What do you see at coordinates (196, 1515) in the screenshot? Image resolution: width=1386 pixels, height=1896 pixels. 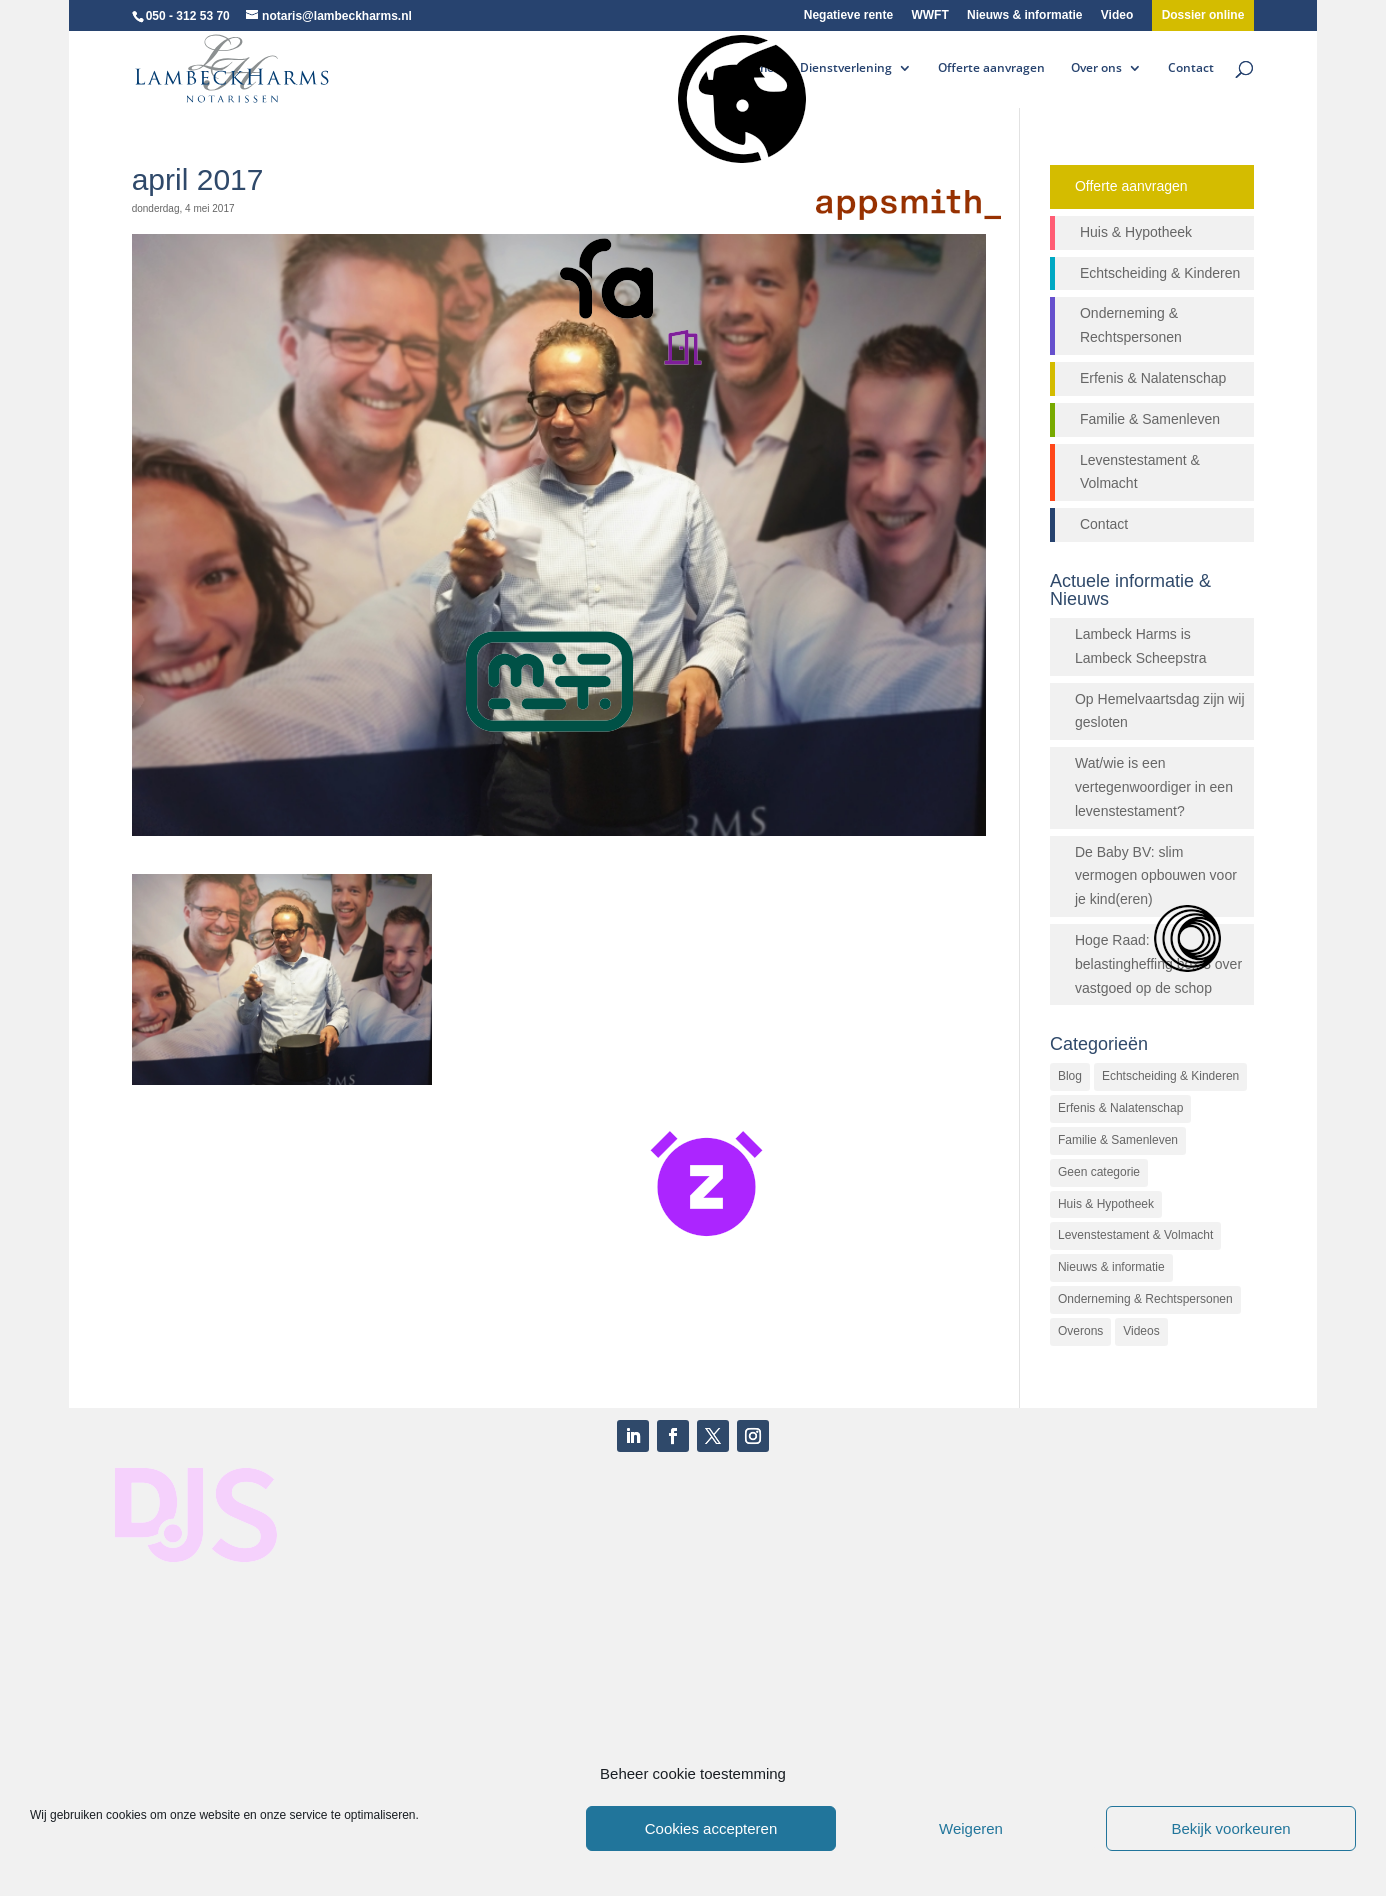 I see `discord.js library or project branding` at bounding box center [196, 1515].